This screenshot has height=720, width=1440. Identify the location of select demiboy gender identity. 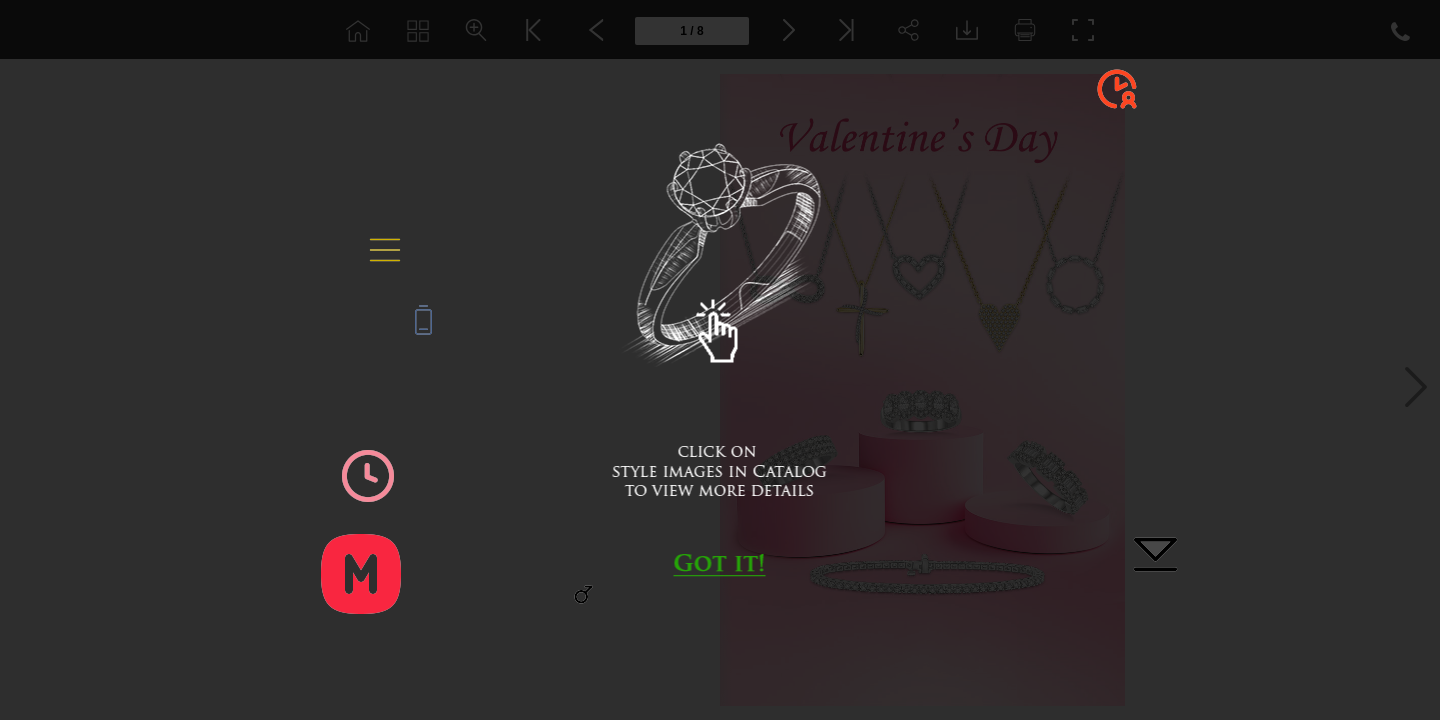
(583, 594).